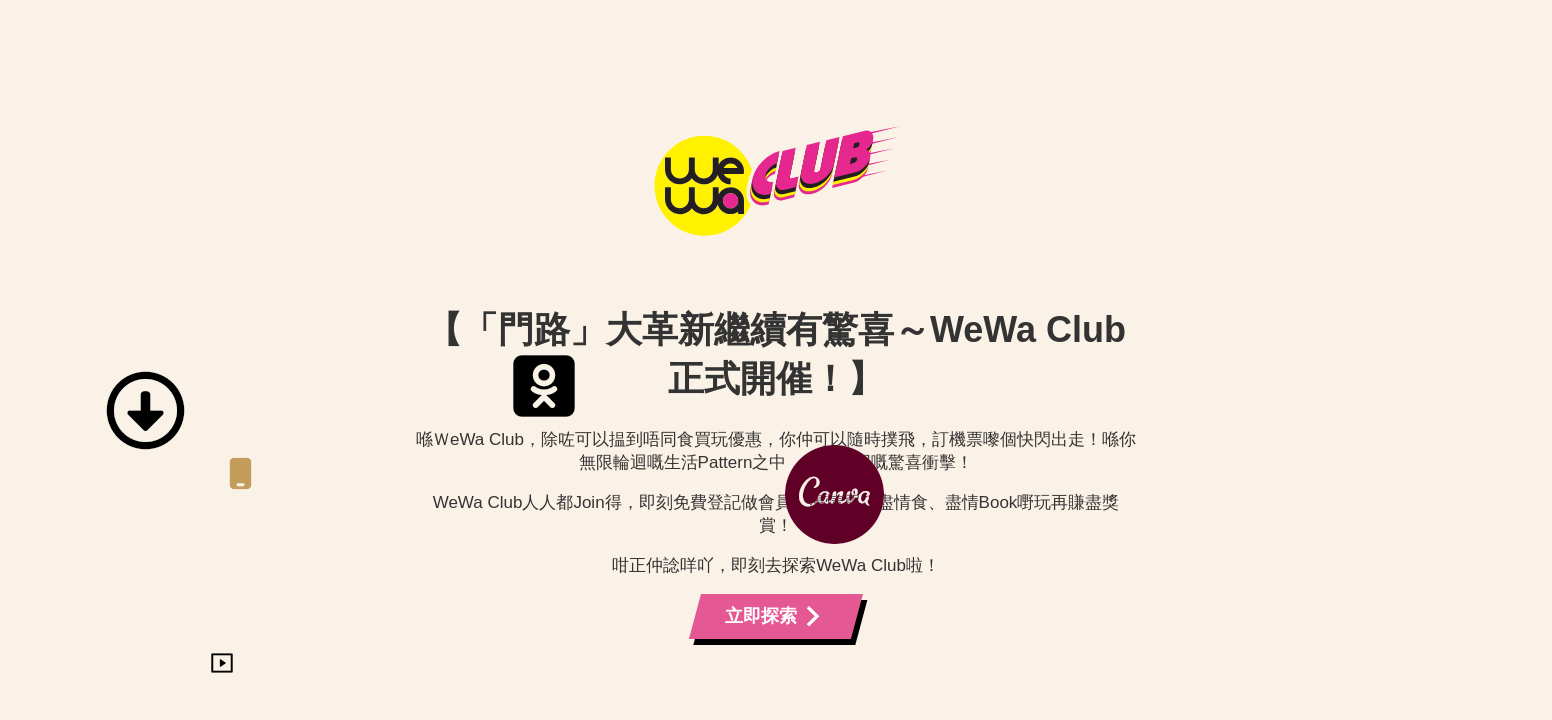 Image resolution: width=1552 pixels, height=720 pixels. What do you see at coordinates (145, 410) in the screenshot?
I see `download a file or content` at bounding box center [145, 410].